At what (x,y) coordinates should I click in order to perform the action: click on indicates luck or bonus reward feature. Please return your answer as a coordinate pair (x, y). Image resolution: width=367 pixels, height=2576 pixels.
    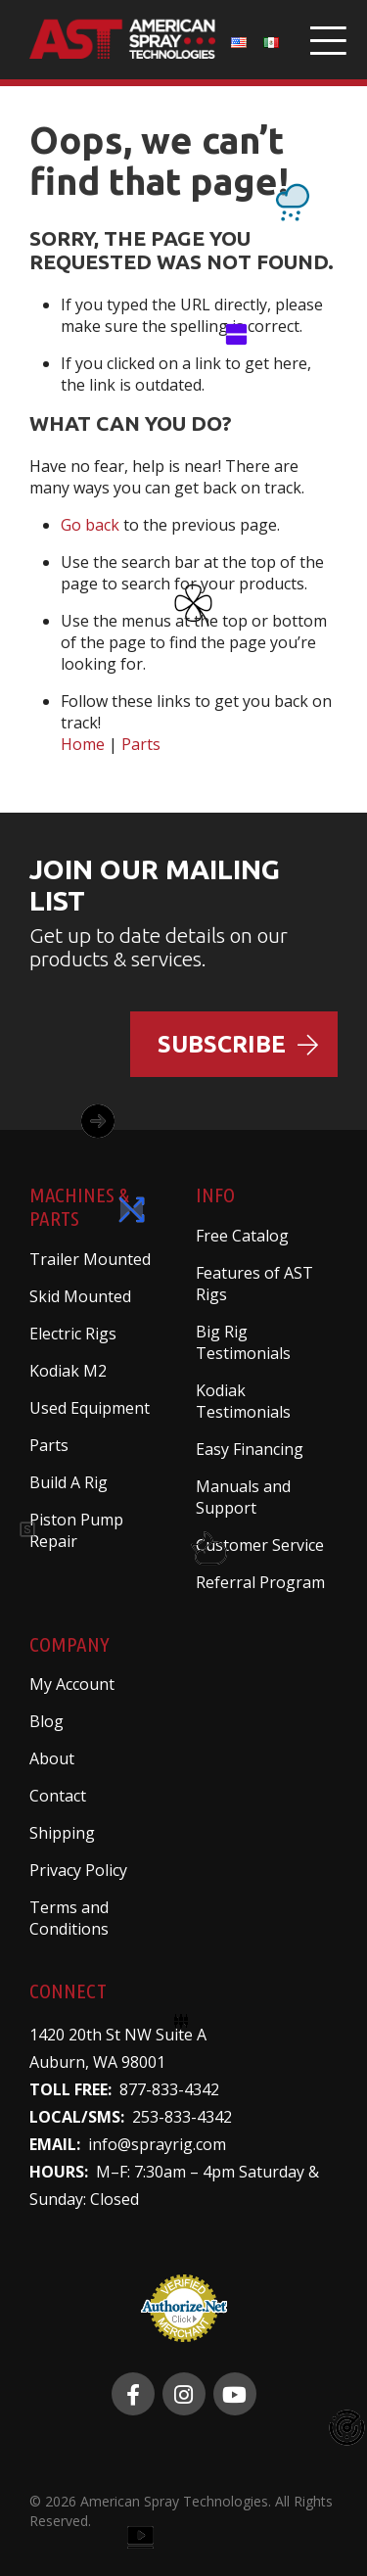
    Looking at the image, I should click on (193, 604).